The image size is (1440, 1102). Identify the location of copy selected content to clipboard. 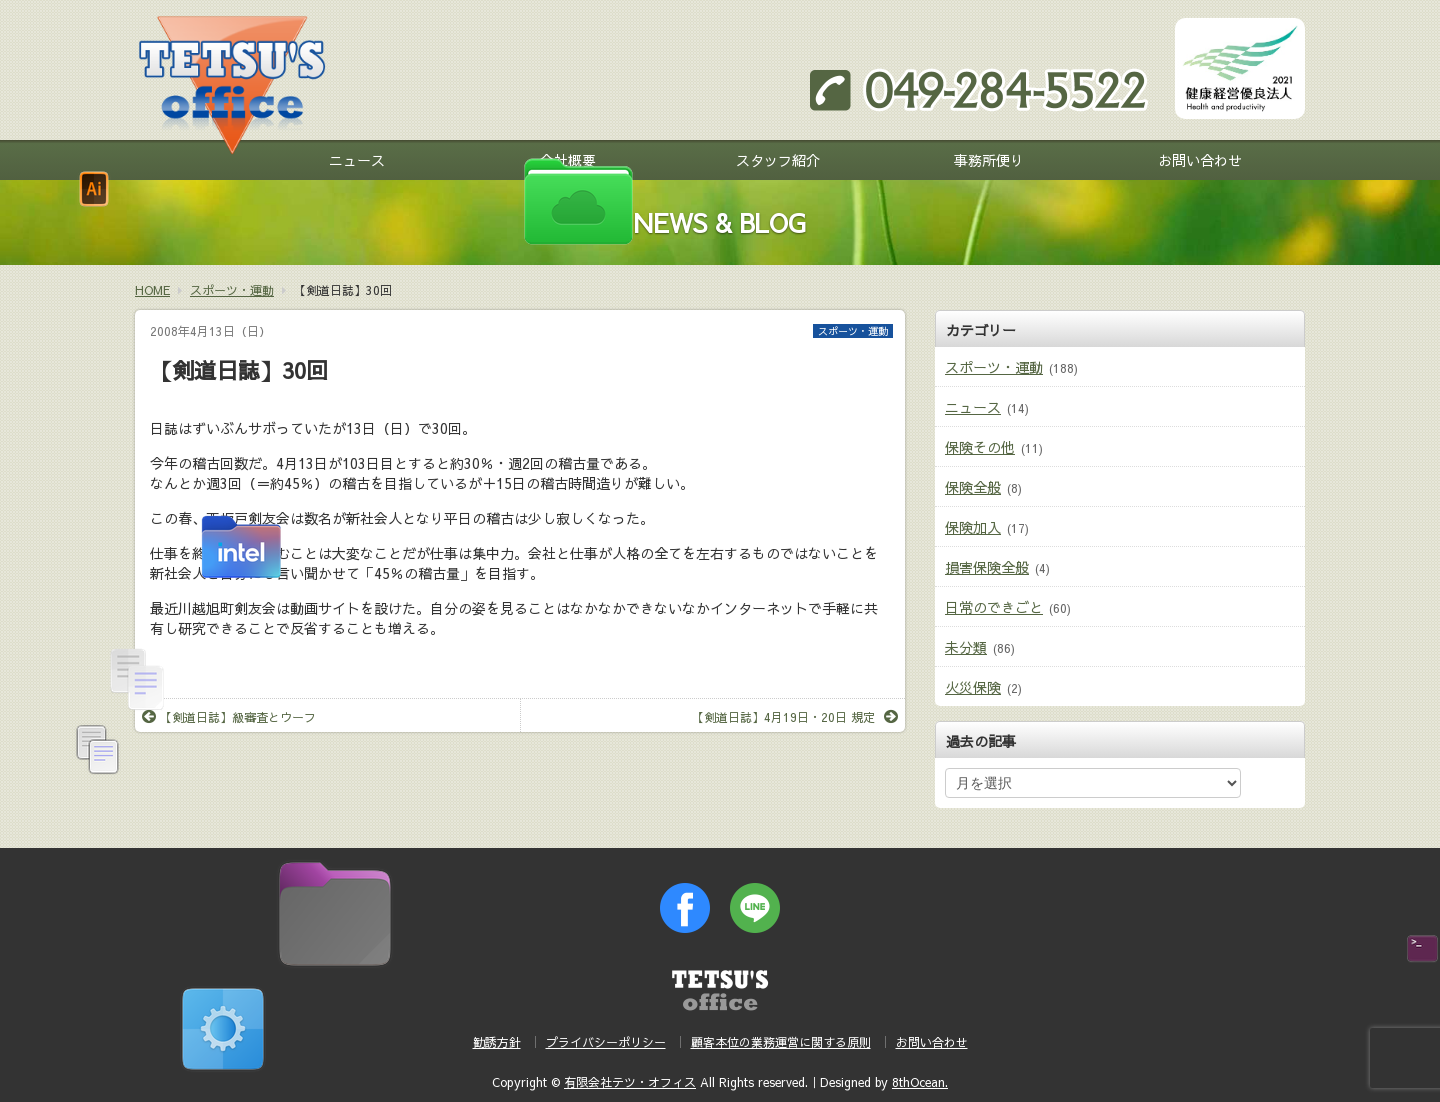
(97, 749).